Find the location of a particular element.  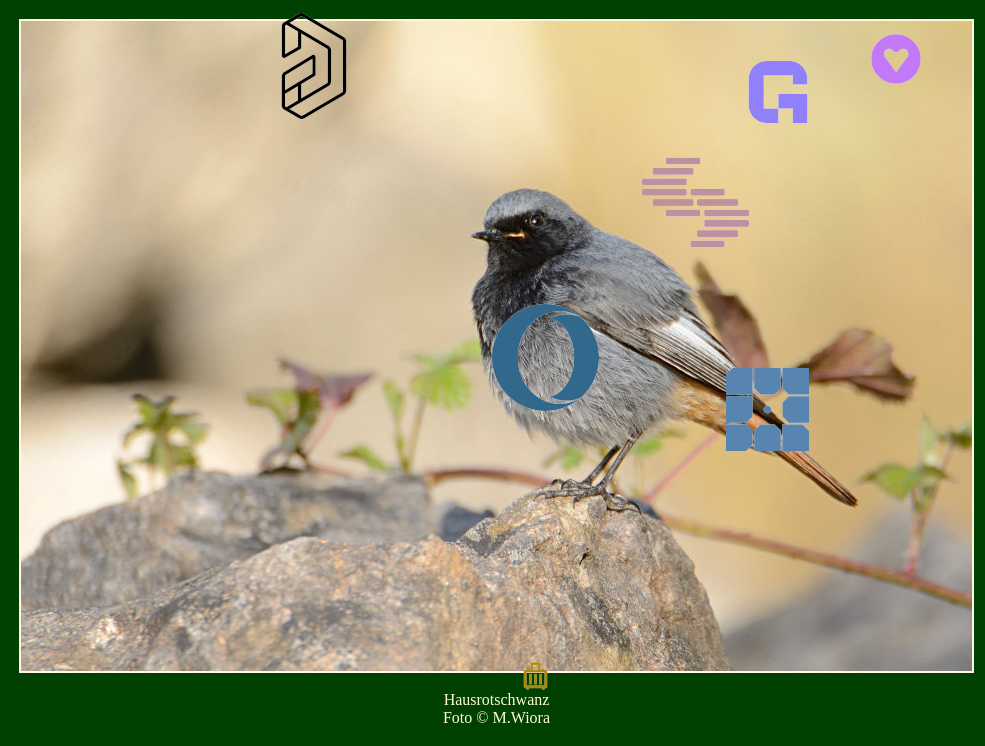

open Altium Designer application is located at coordinates (314, 66).